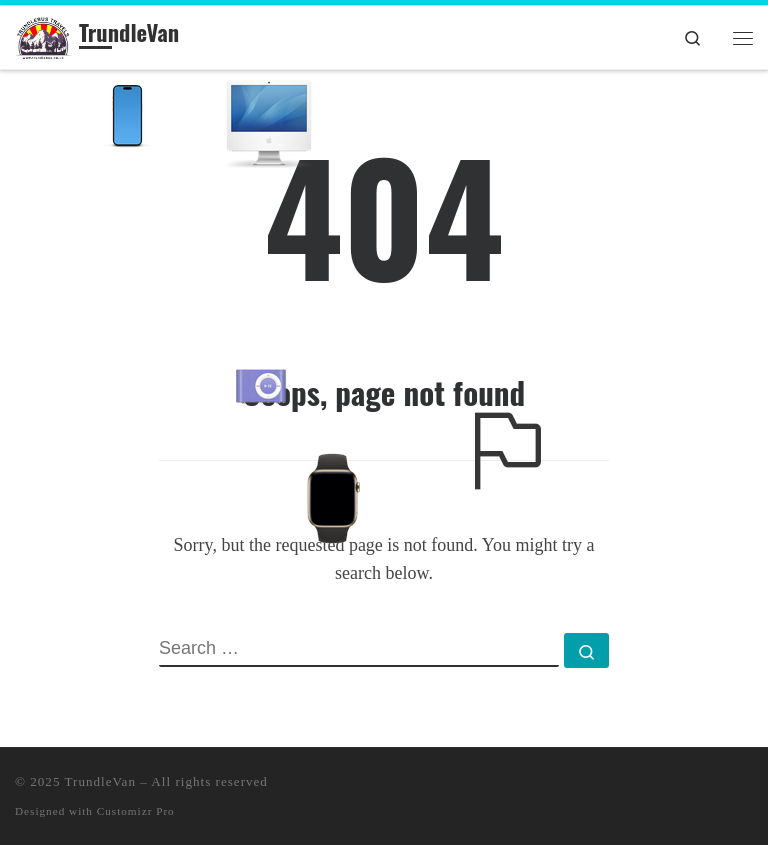 The width and height of the screenshot is (768, 845). I want to click on iPod shuffle device connected, so click(261, 377).